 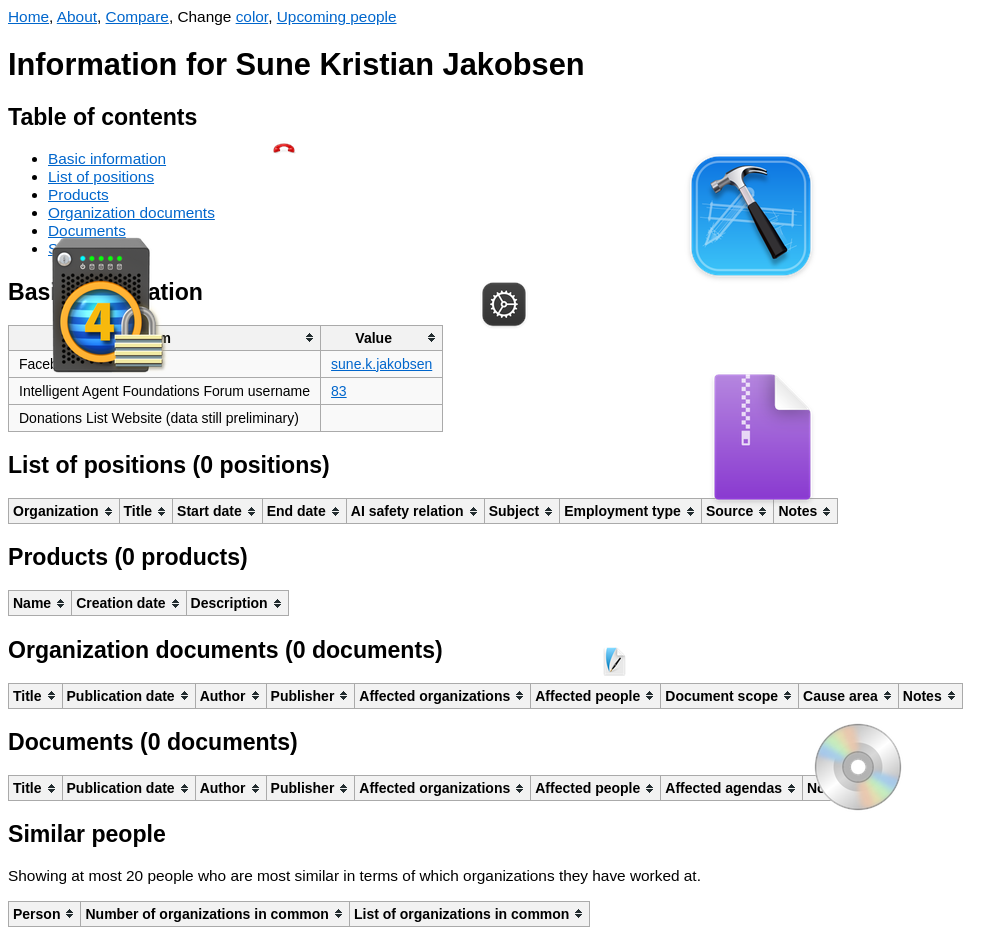 I want to click on default placeholder icon for applications without a custom icon, so click(x=504, y=305).